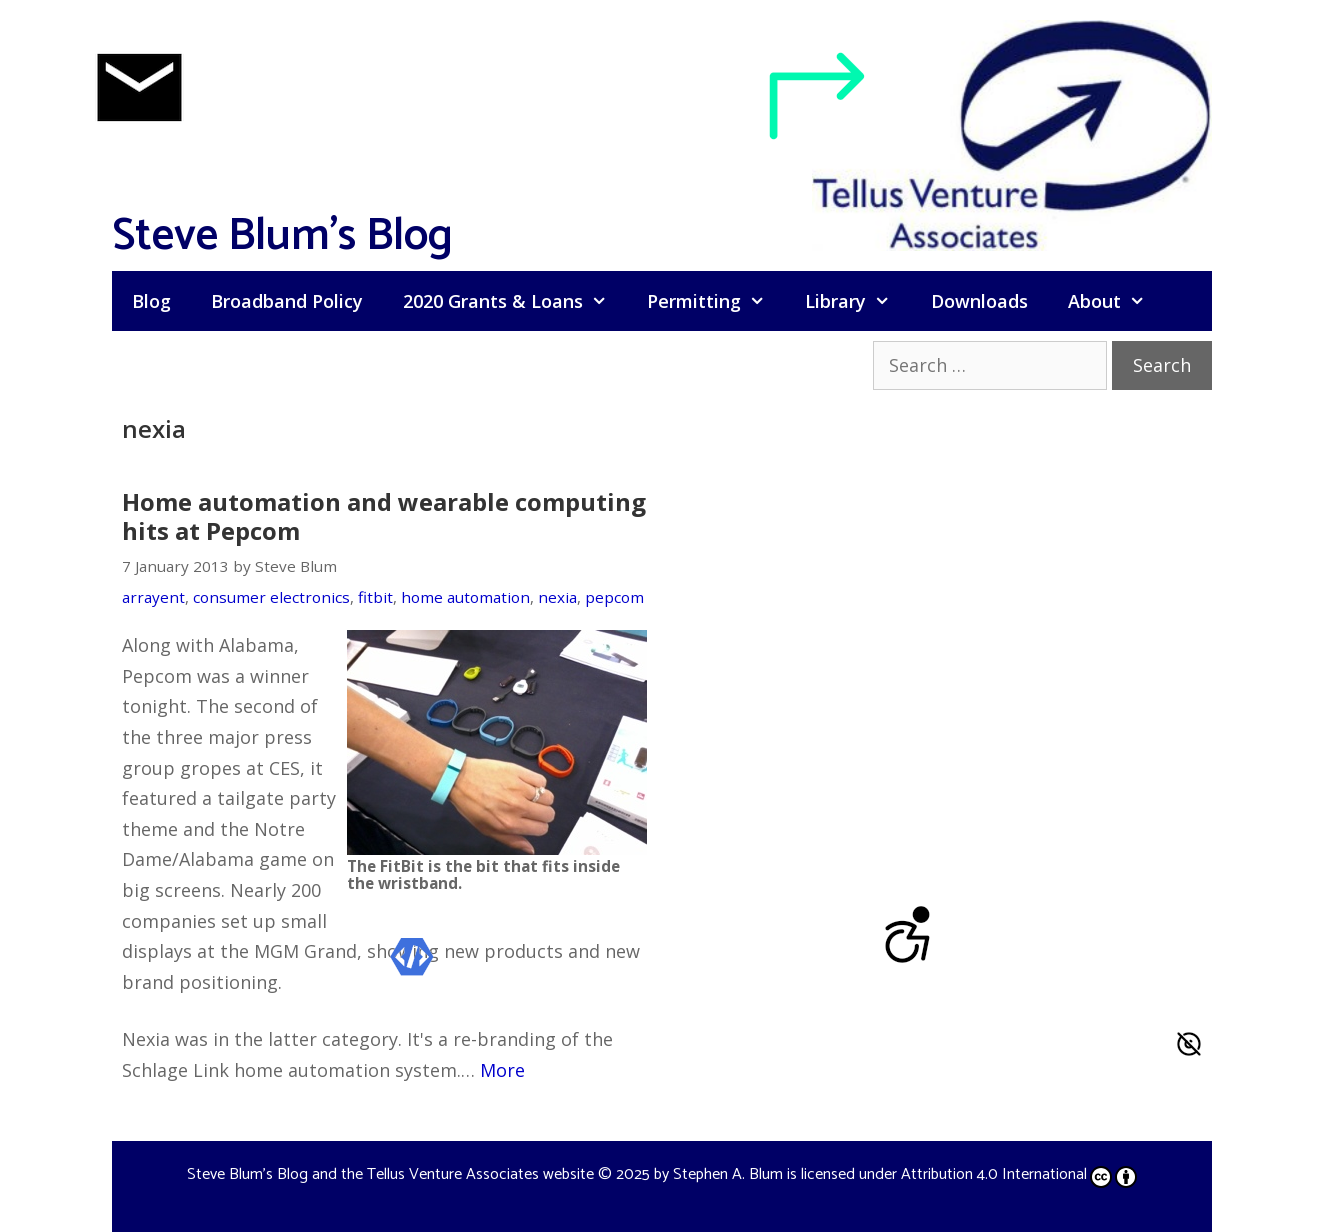 The image size is (1323, 1232). Describe the element at coordinates (412, 957) in the screenshot. I see `indicates an early verified bot developer badge on discord` at that location.